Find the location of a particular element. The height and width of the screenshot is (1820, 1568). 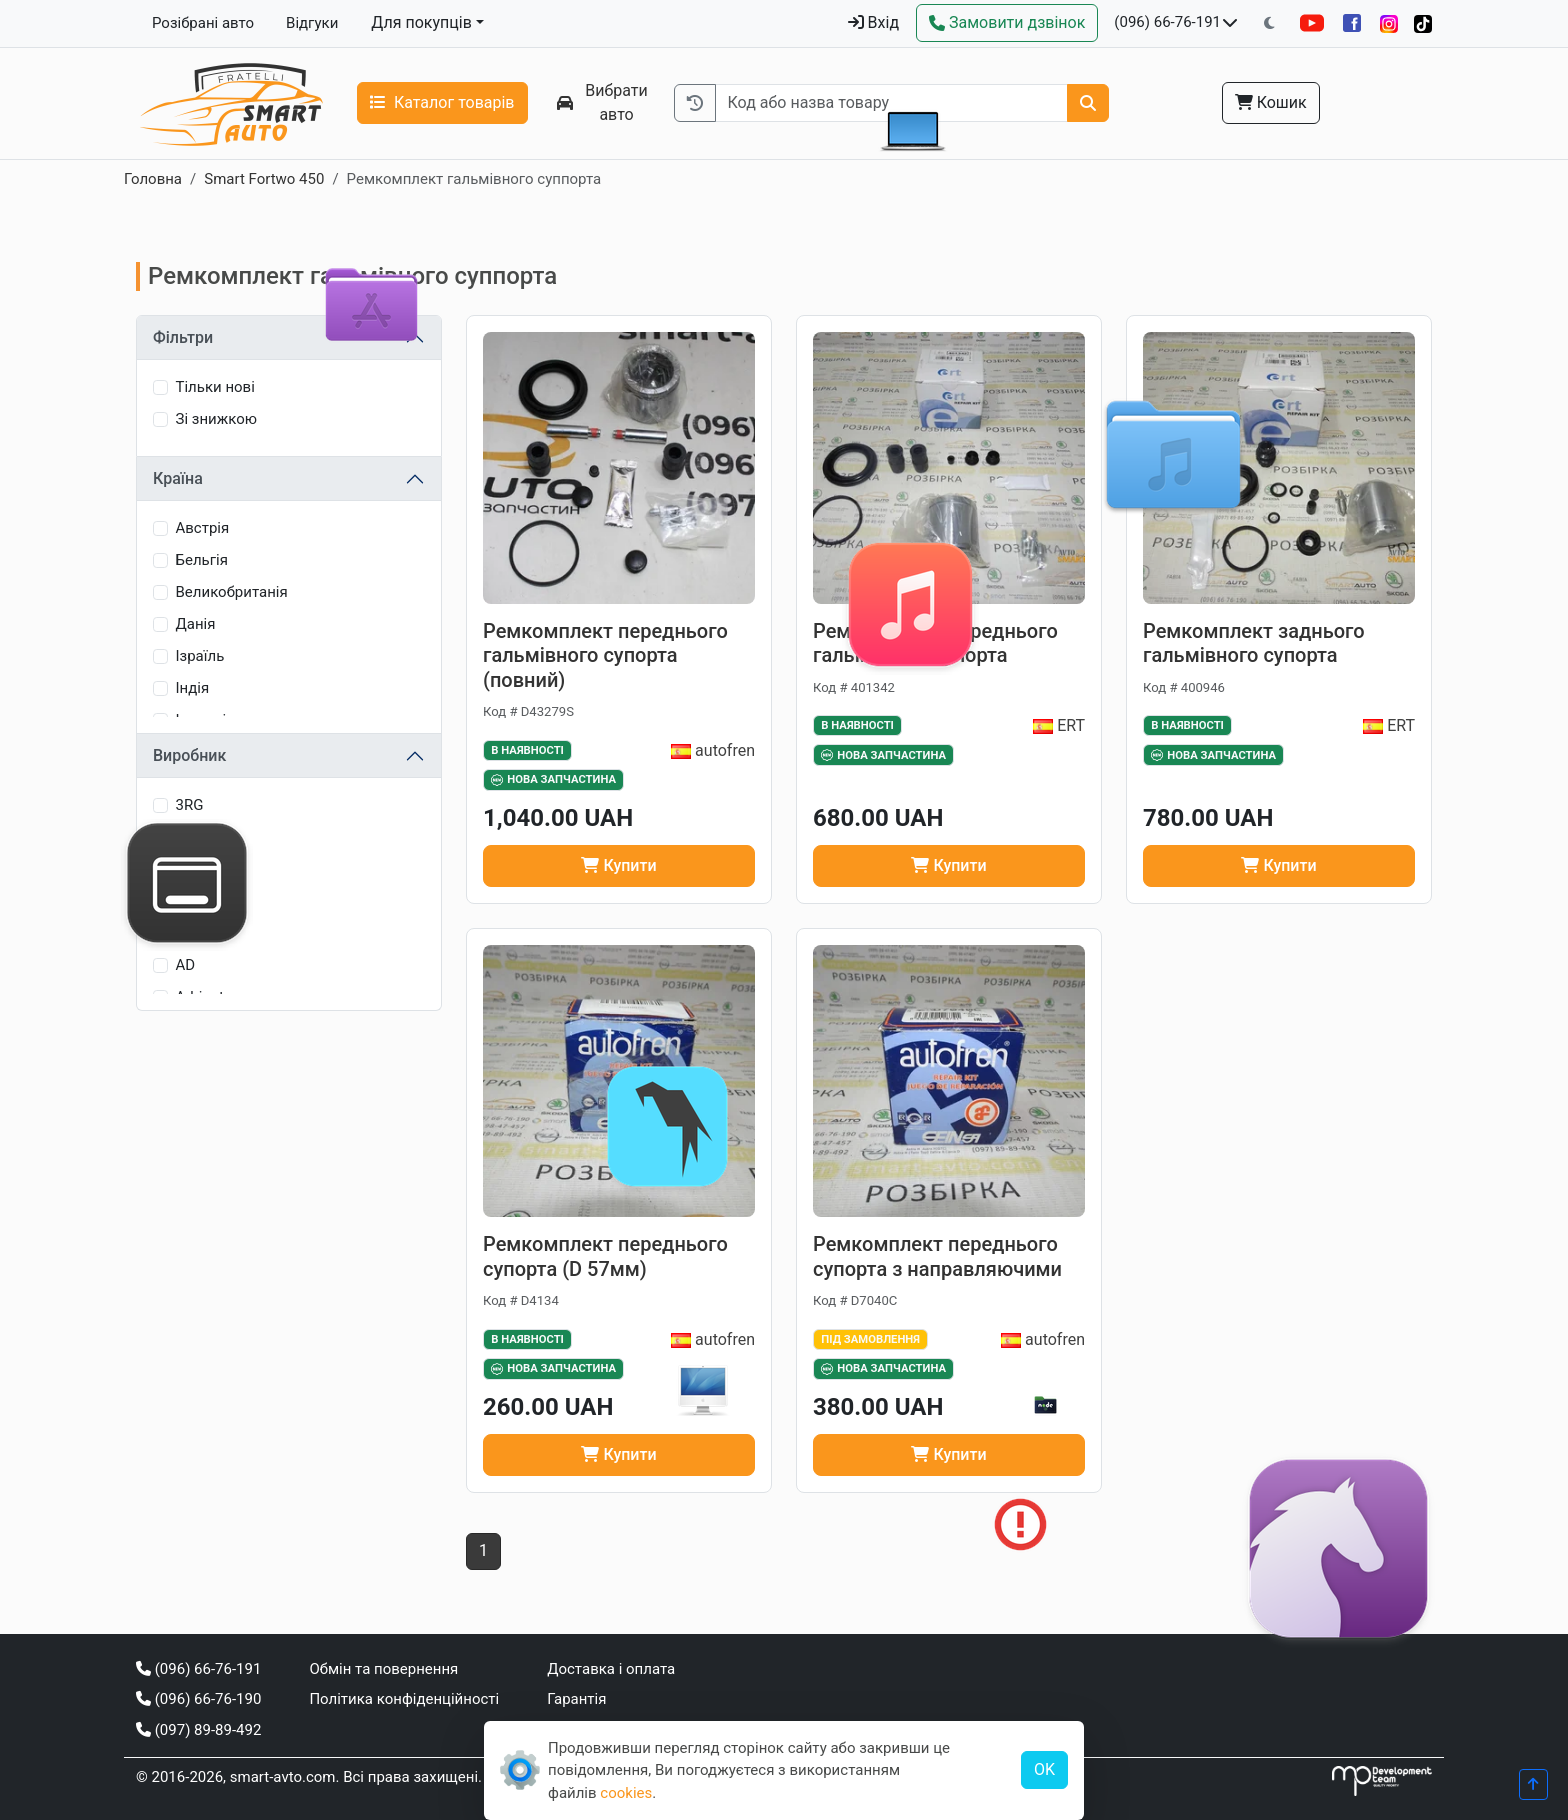

launch the Parrot OS application is located at coordinates (667, 1126).